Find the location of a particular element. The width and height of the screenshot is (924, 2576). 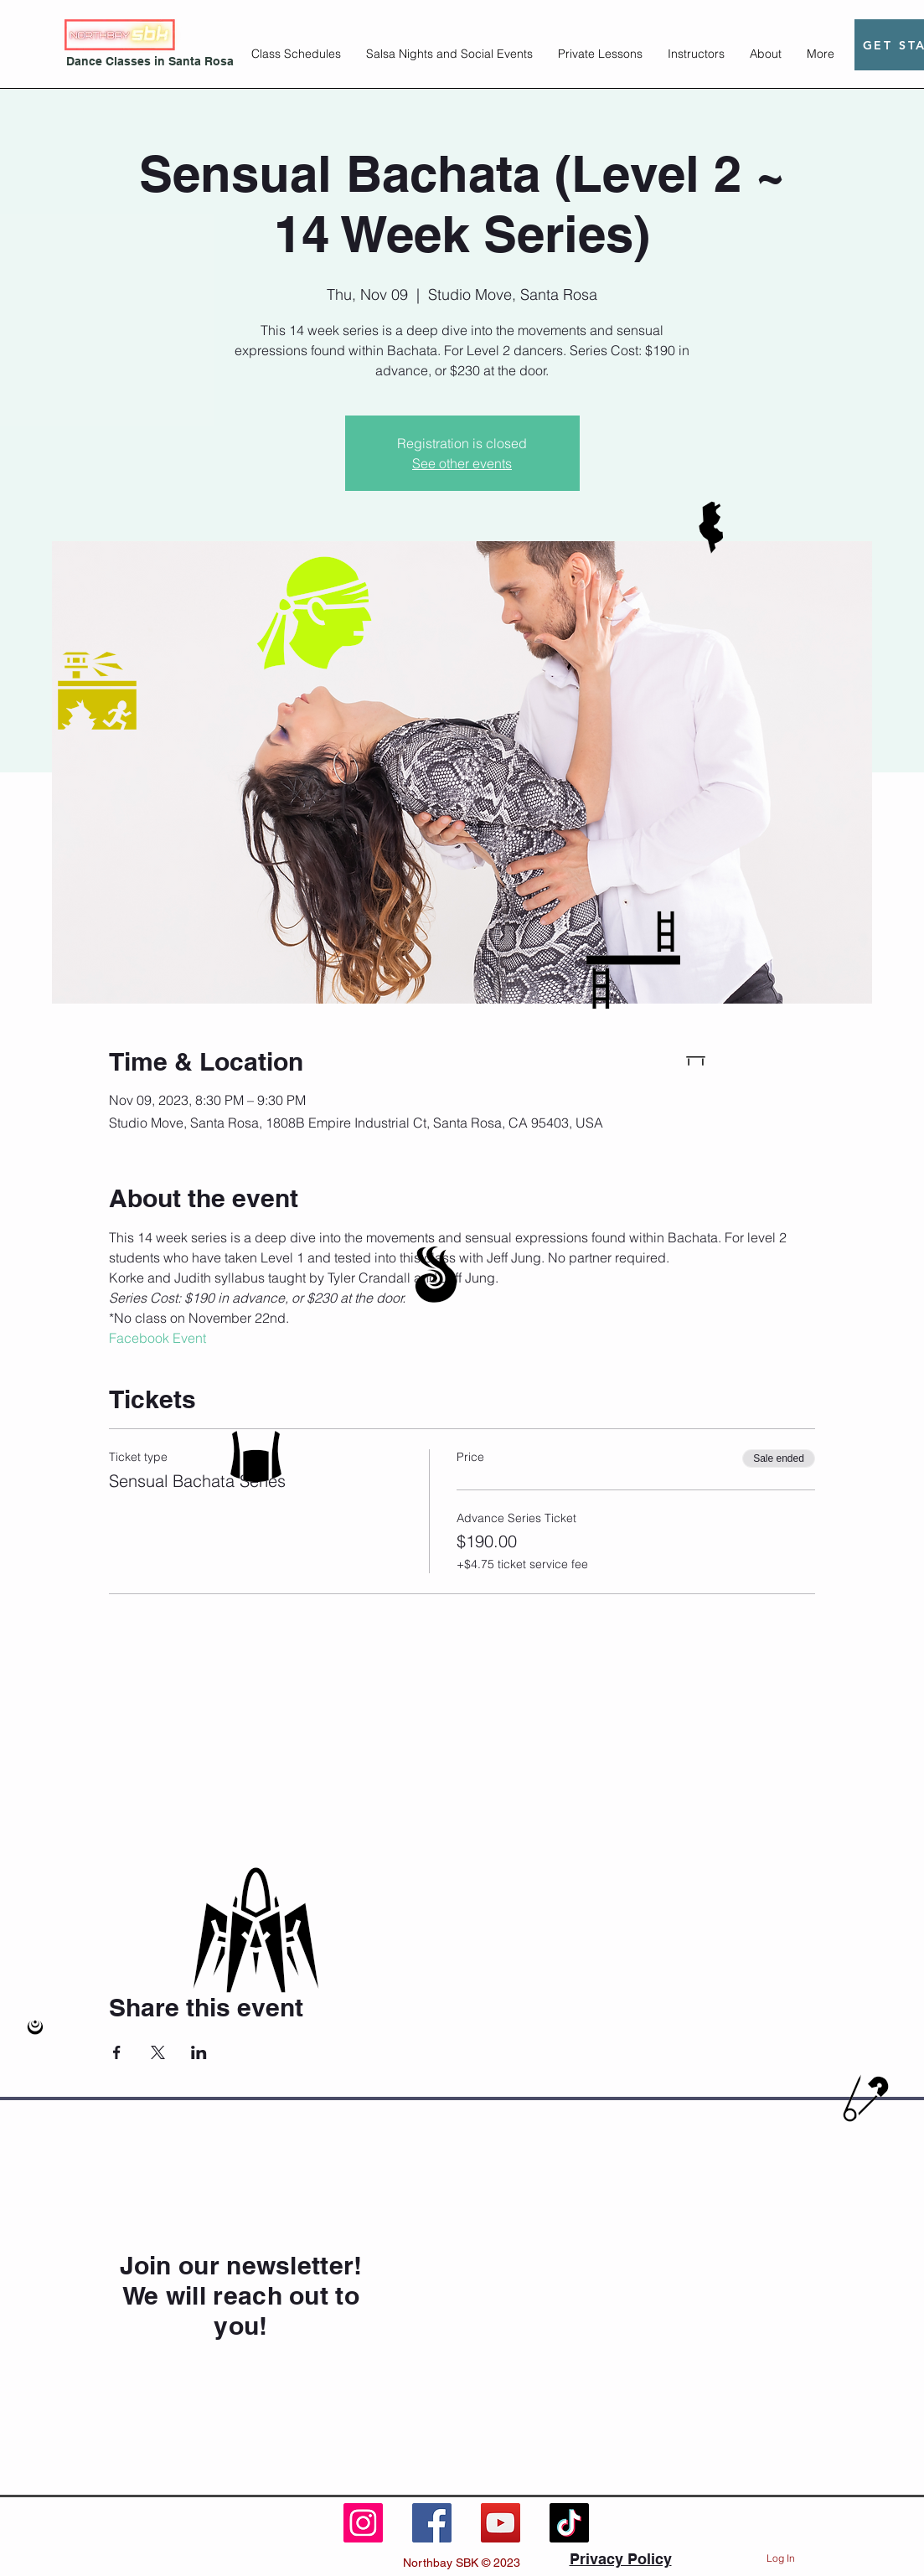

safety pin tool or fastening option is located at coordinates (865, 2098).